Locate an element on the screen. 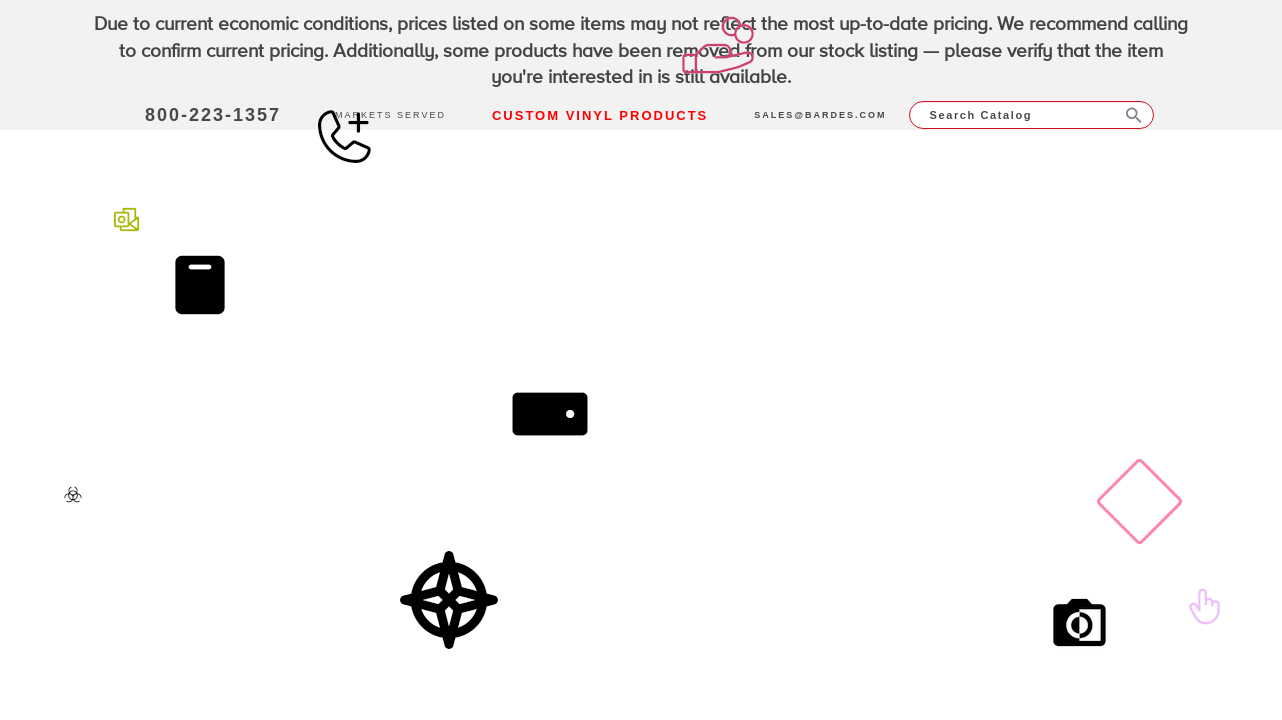 The height and width of the screenshot is (720, 1282). view compass or navigation orientation is located at coordinates (449, 600).